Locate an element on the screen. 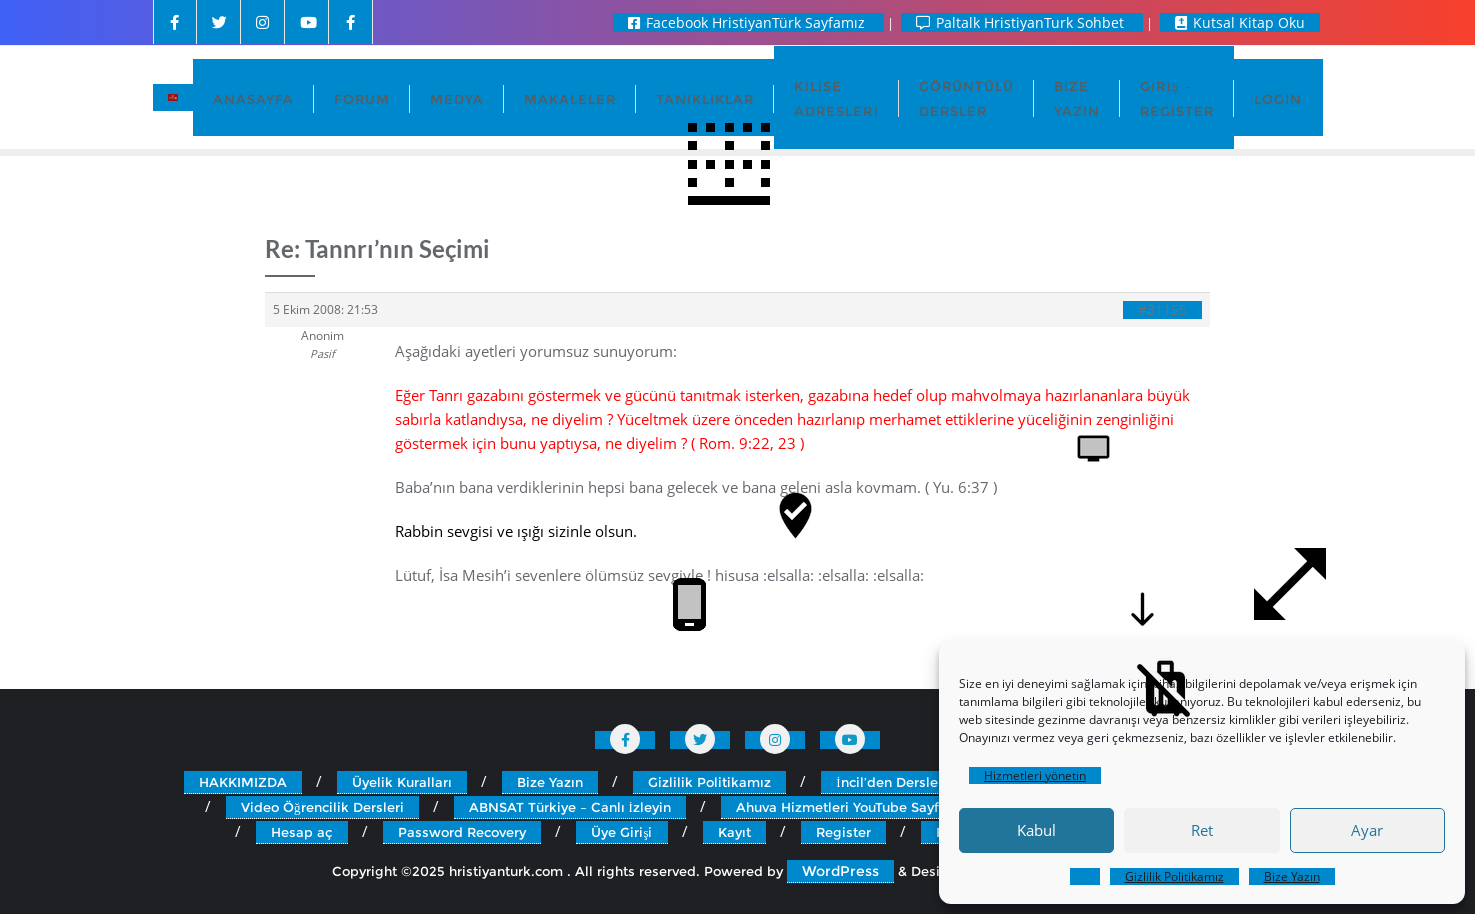 This screenshot has height=914, width=1475. access personal video content is located at coordinates (1093, 448).